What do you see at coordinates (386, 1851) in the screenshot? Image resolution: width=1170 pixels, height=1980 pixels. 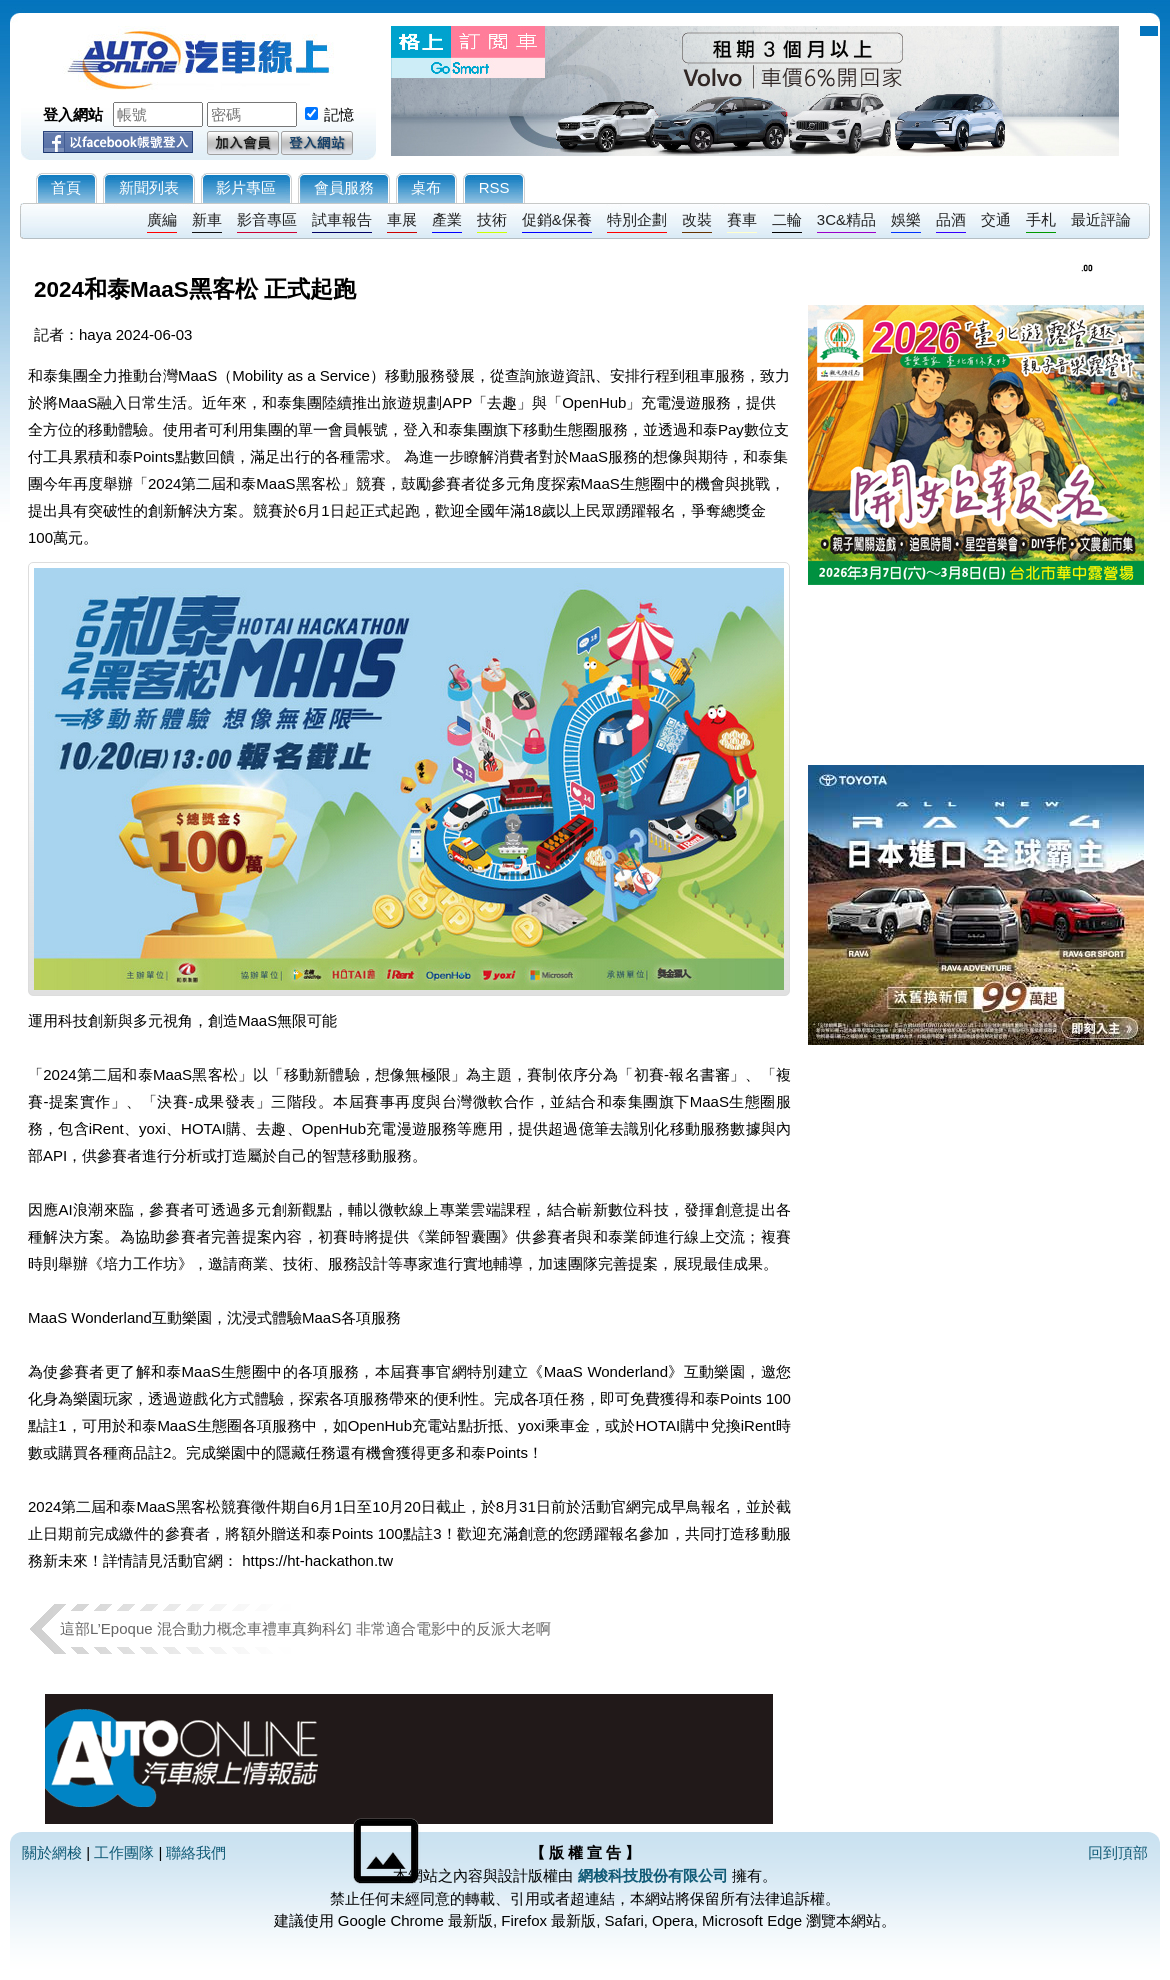 I see `view original image without cropping` at bounding box center [386, 1851].